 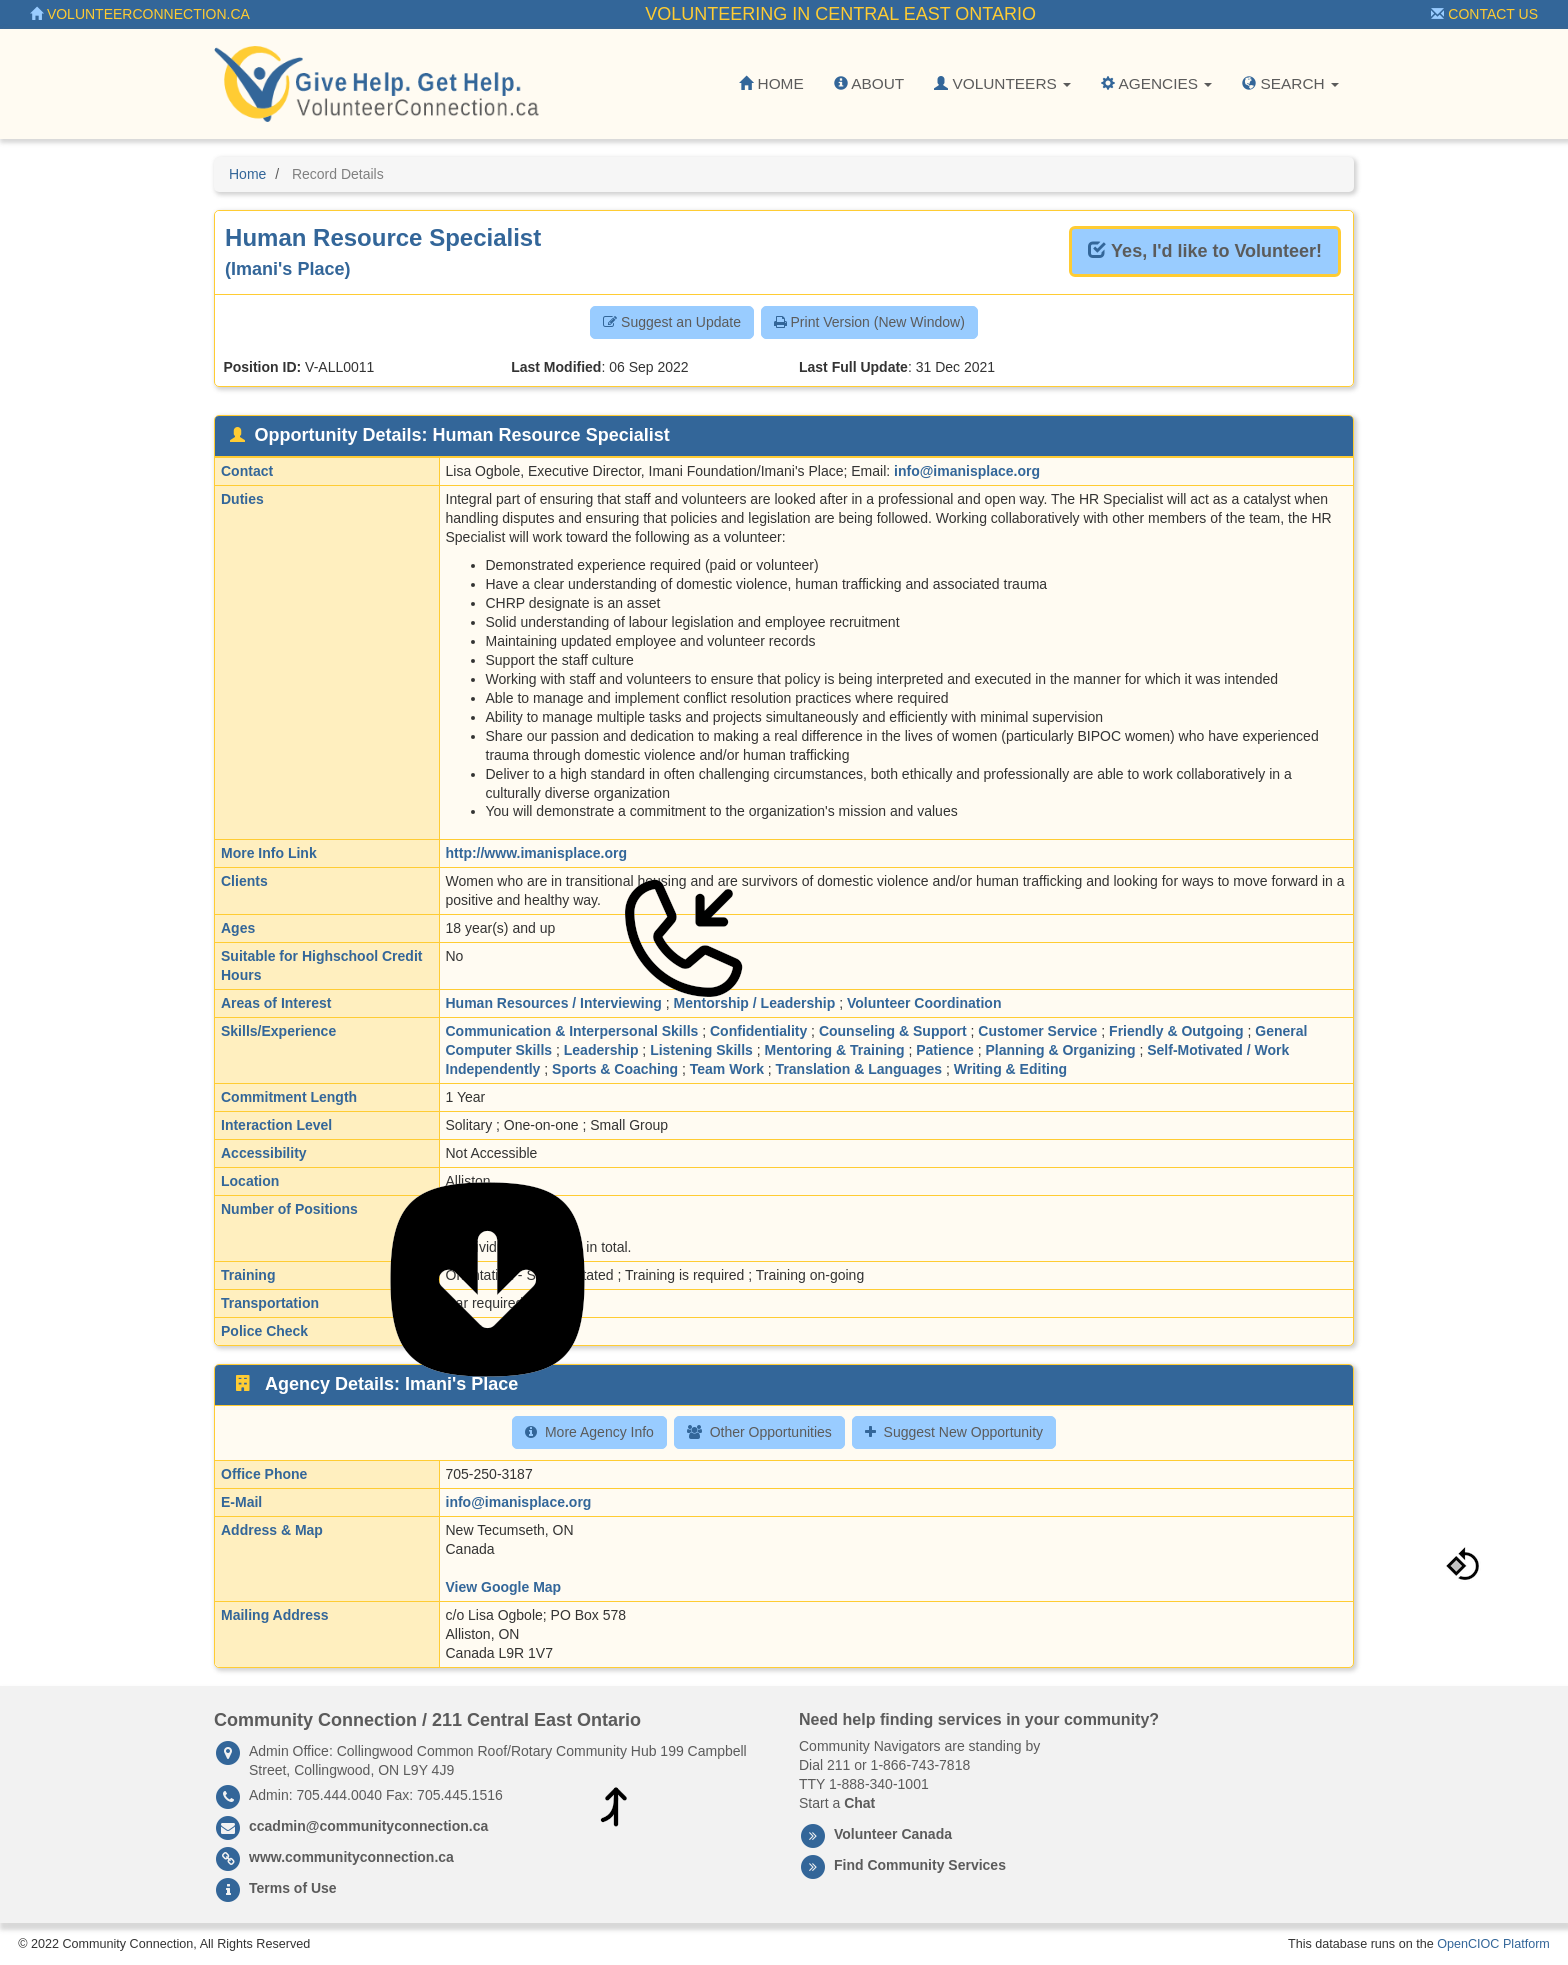 What do you see at coordinates (1463, 1564) in the screenshot?
I see `rotate image 90 degrees counterclockwise` at bounding box center [1463, 1564].